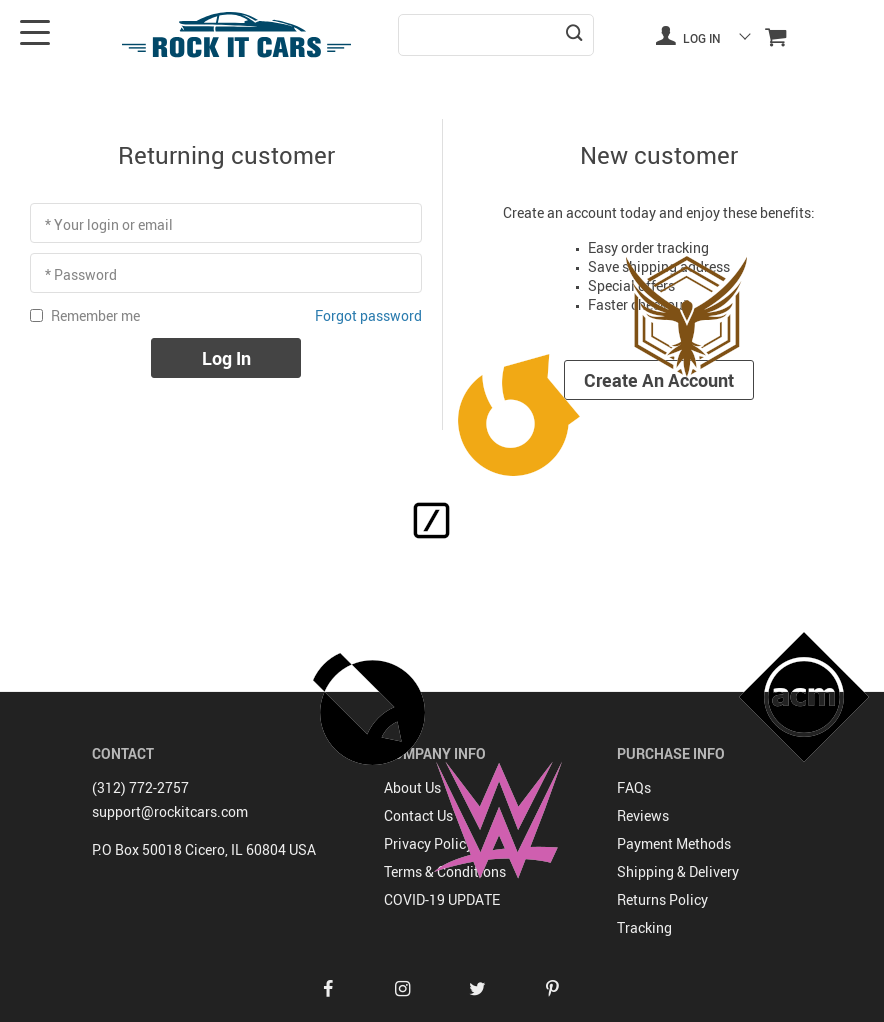 The width and height of the screenshot is (884, 1022). What do you see at coordinates (431, 520) in the screenshot?
I see `access slash commands menu` at bounding box center [431, 520].